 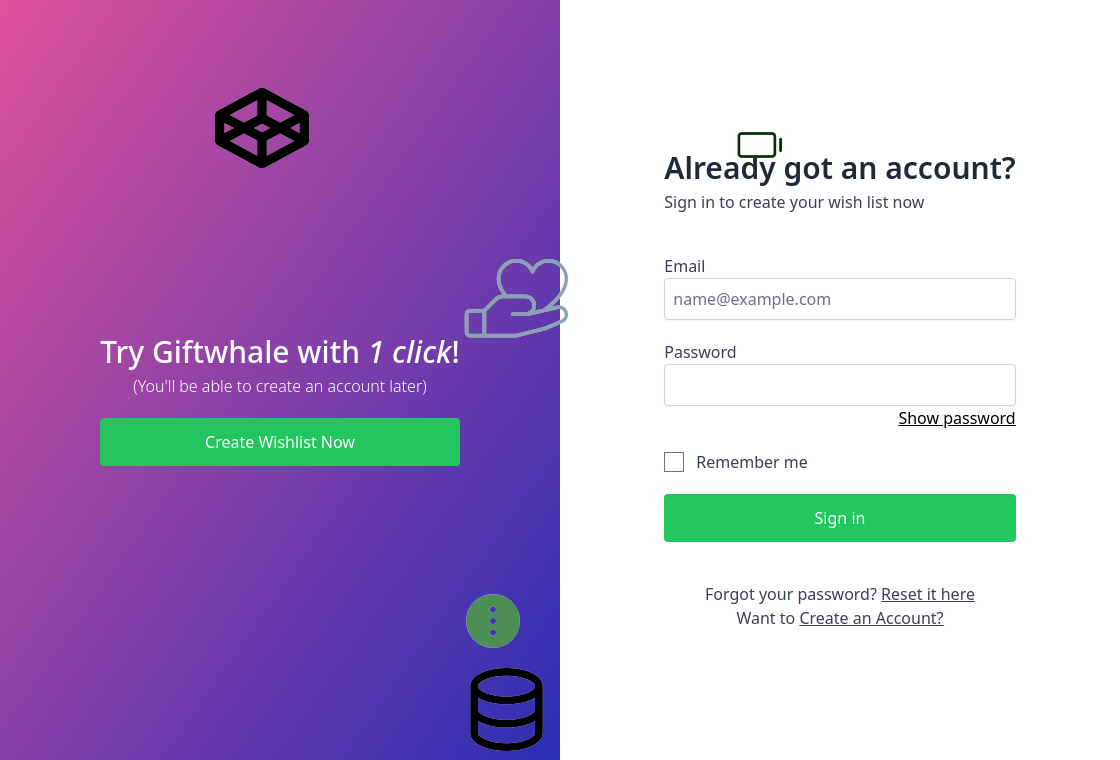 I want to click on donate or make a charitable contribution, so click(x=520, y=300).